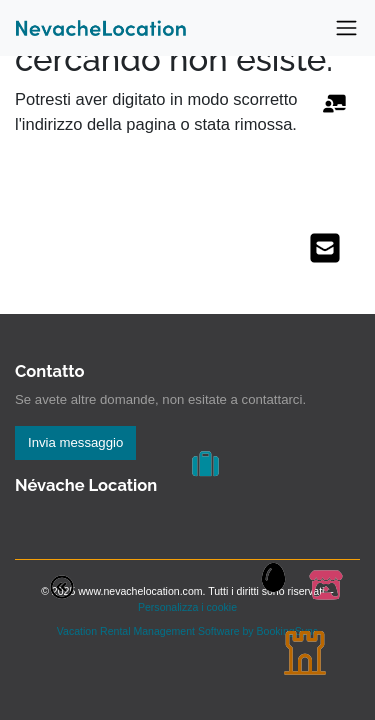 The width and height of the screenshot is (375, 720). I want to click on access travel or trip planning features, so click(205, 464).